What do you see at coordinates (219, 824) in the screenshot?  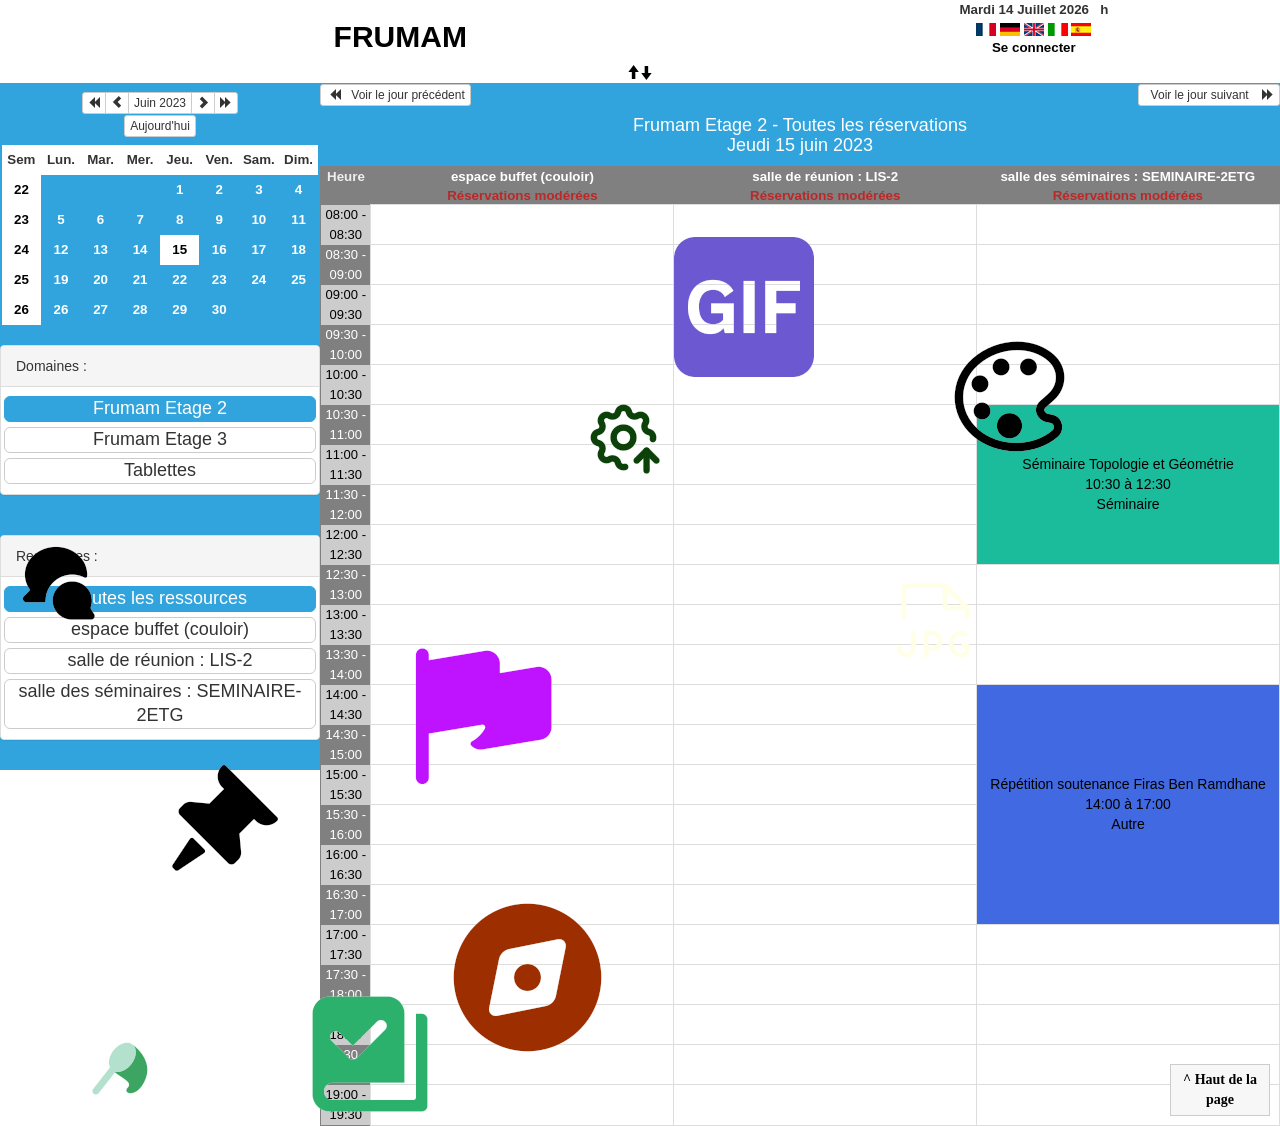 I see `pin a message to the channel` at bounding box center [219, 824].